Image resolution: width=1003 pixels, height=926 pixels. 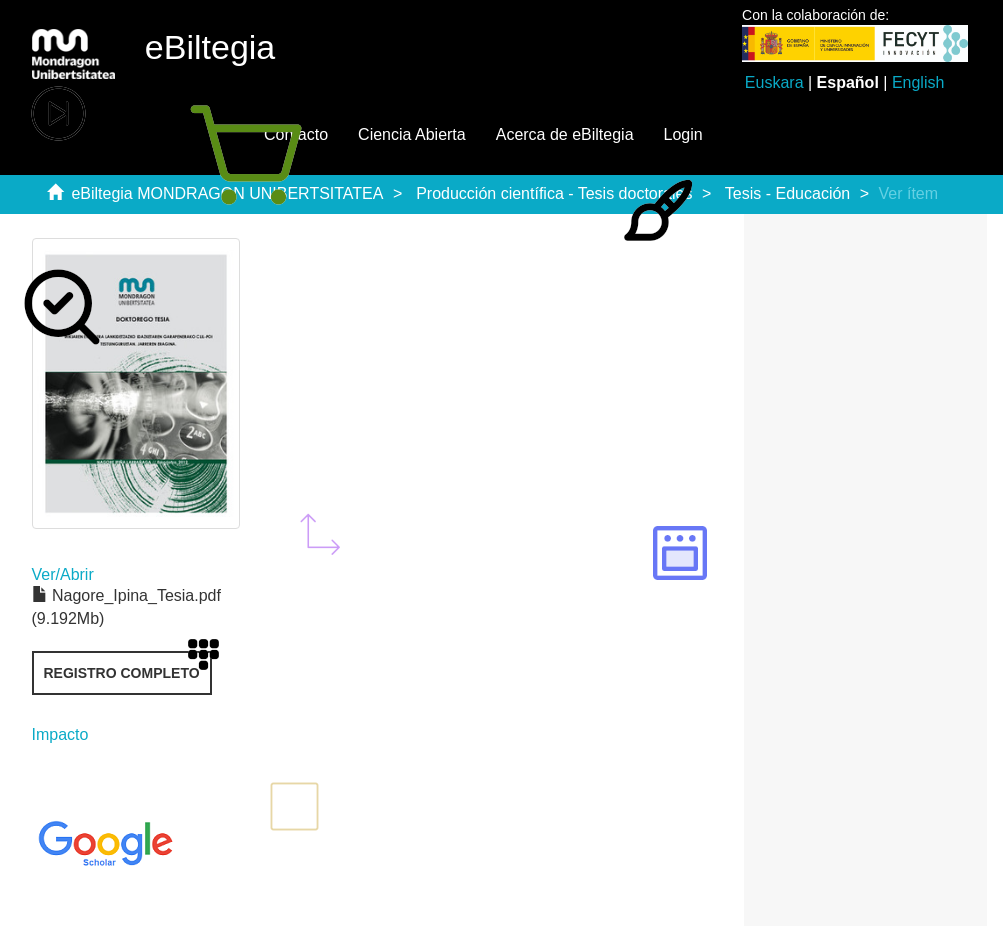 What do you see at coordinates (62, 307) in the screenshot?
I see `search completed successfully` at bounding box center [62, 307].